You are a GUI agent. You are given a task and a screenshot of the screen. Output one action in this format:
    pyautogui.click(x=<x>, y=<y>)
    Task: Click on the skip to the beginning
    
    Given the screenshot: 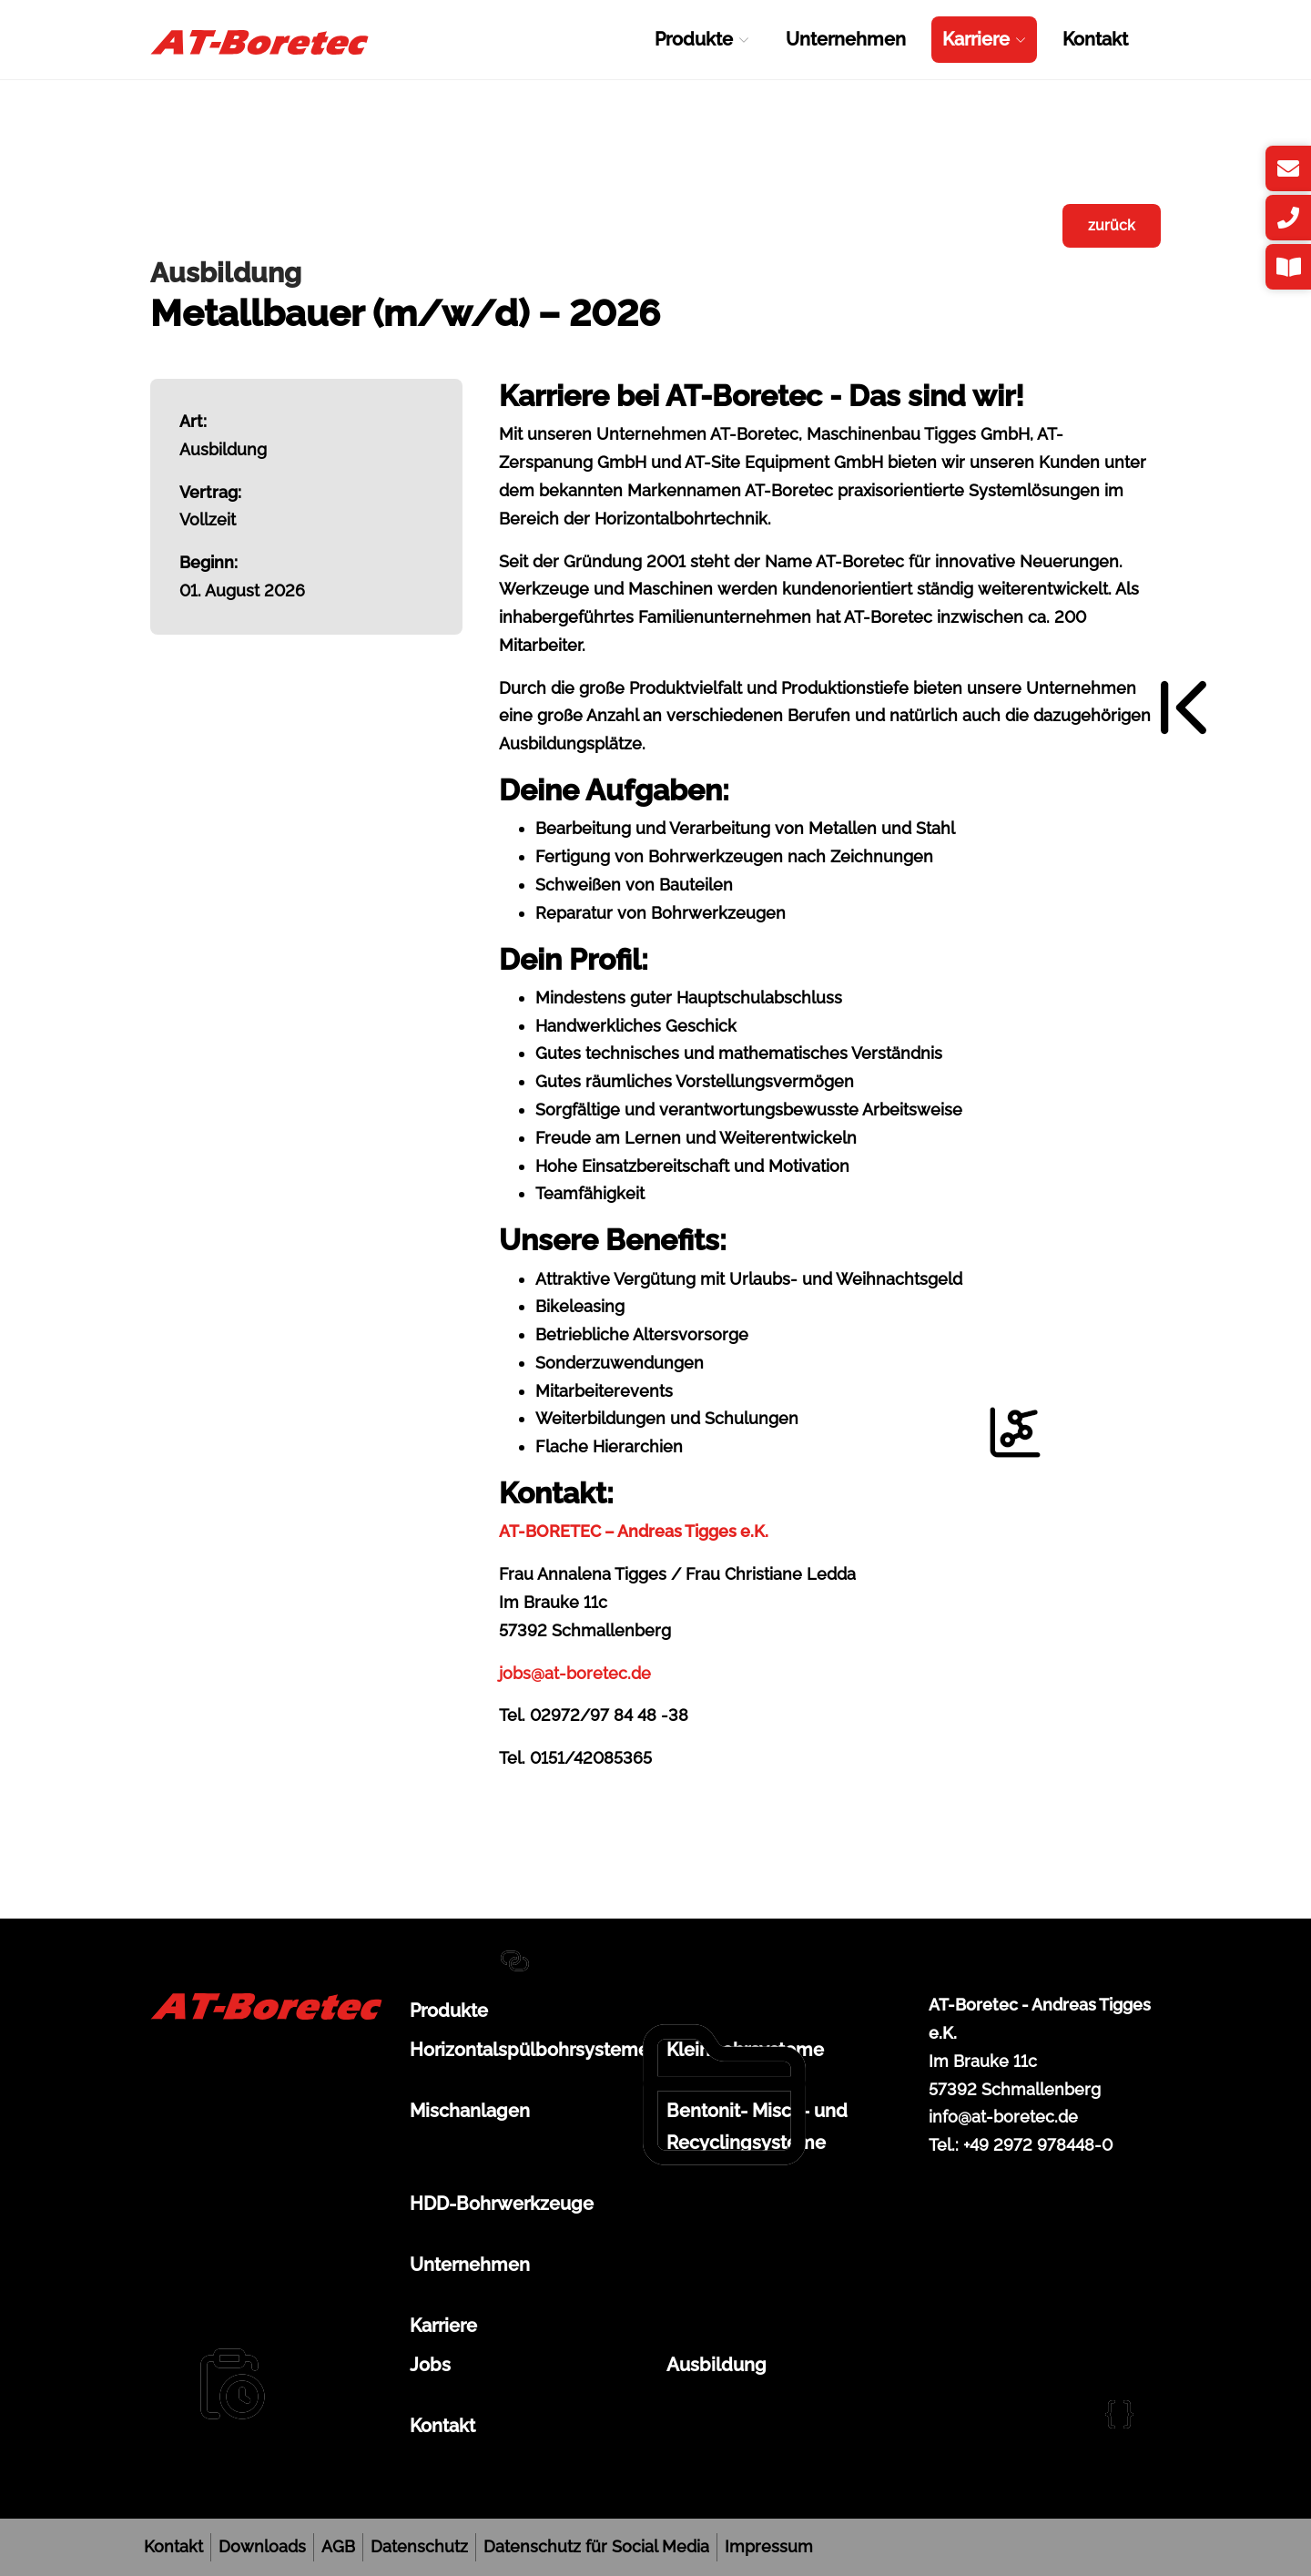 What is the action you would take?
    pyautogui.click(x=1184, y=708)
    